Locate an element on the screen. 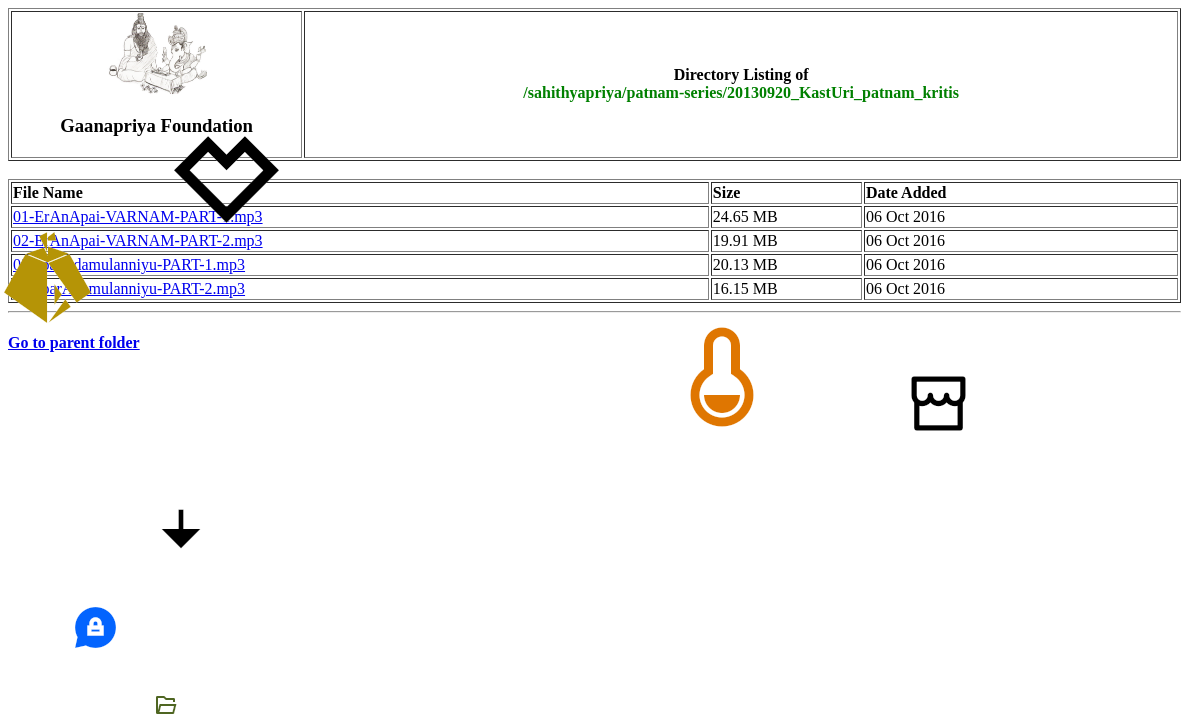 Image resolution: width=1189 pixels, height=720 pixels. indicates cold or low temperature is located at coordinates (722, 377).